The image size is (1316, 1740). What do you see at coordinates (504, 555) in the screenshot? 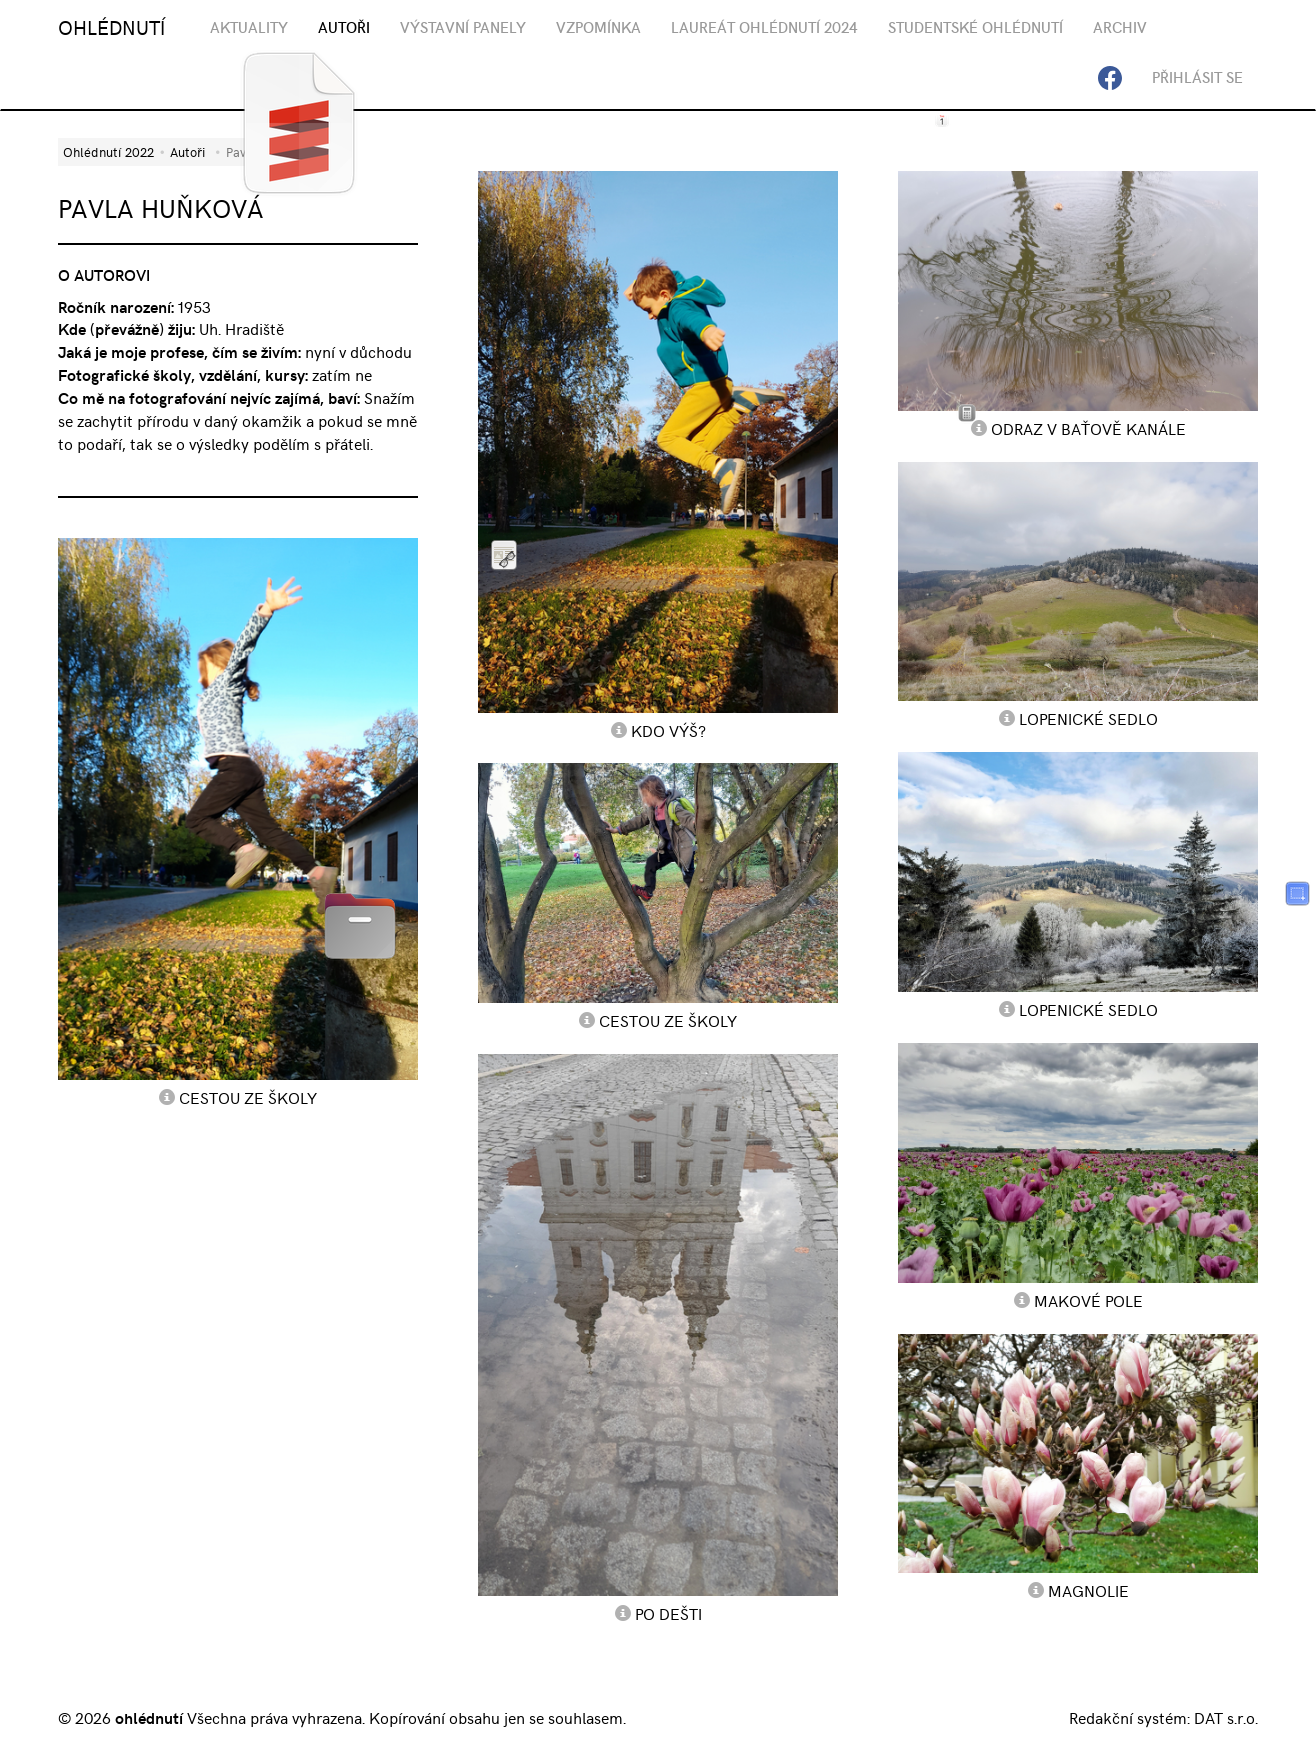
I see `open the documents app` at bounding box center [504, 555].